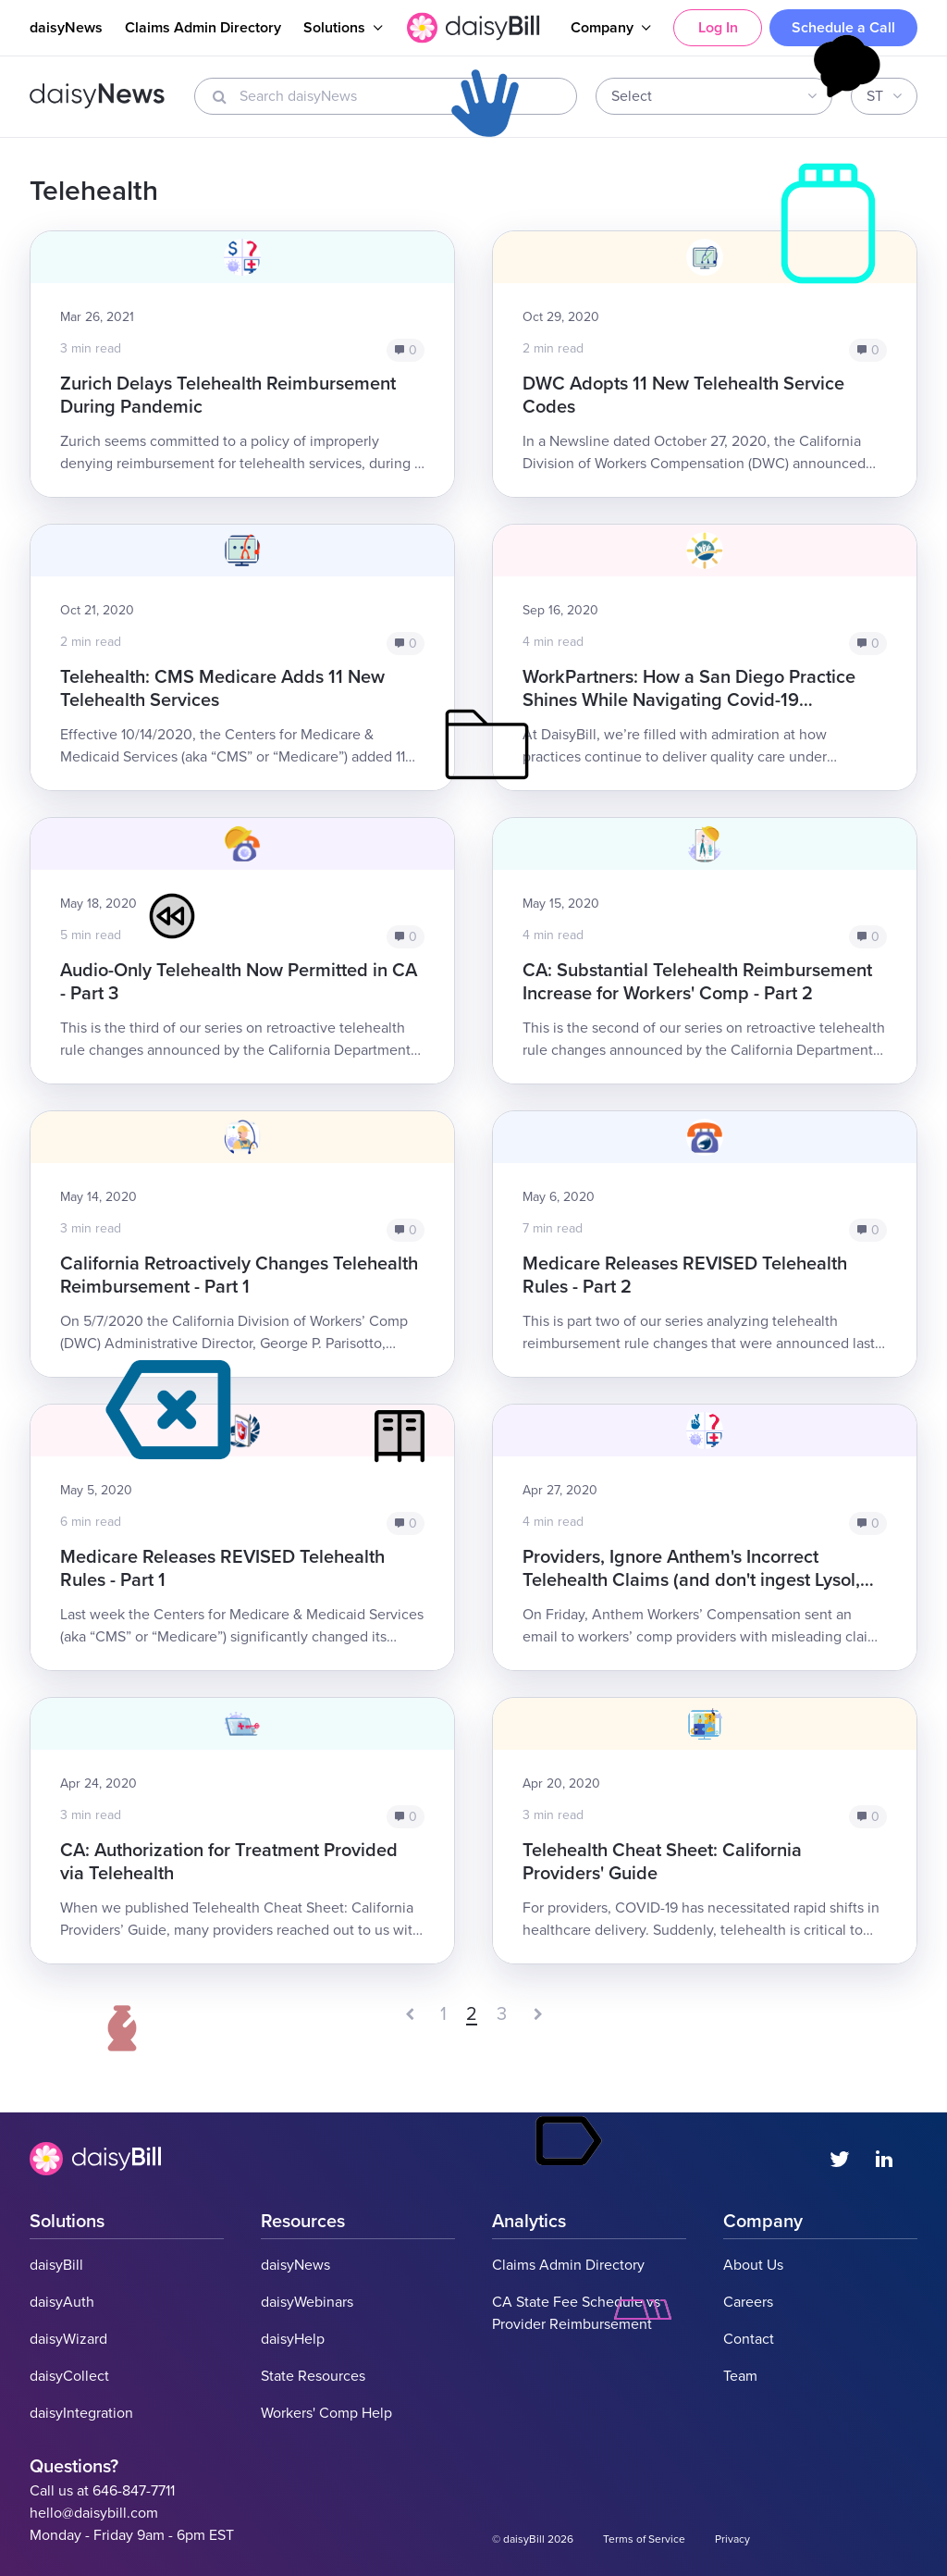  I want to click on access storage lockers, so click(400, 1435).